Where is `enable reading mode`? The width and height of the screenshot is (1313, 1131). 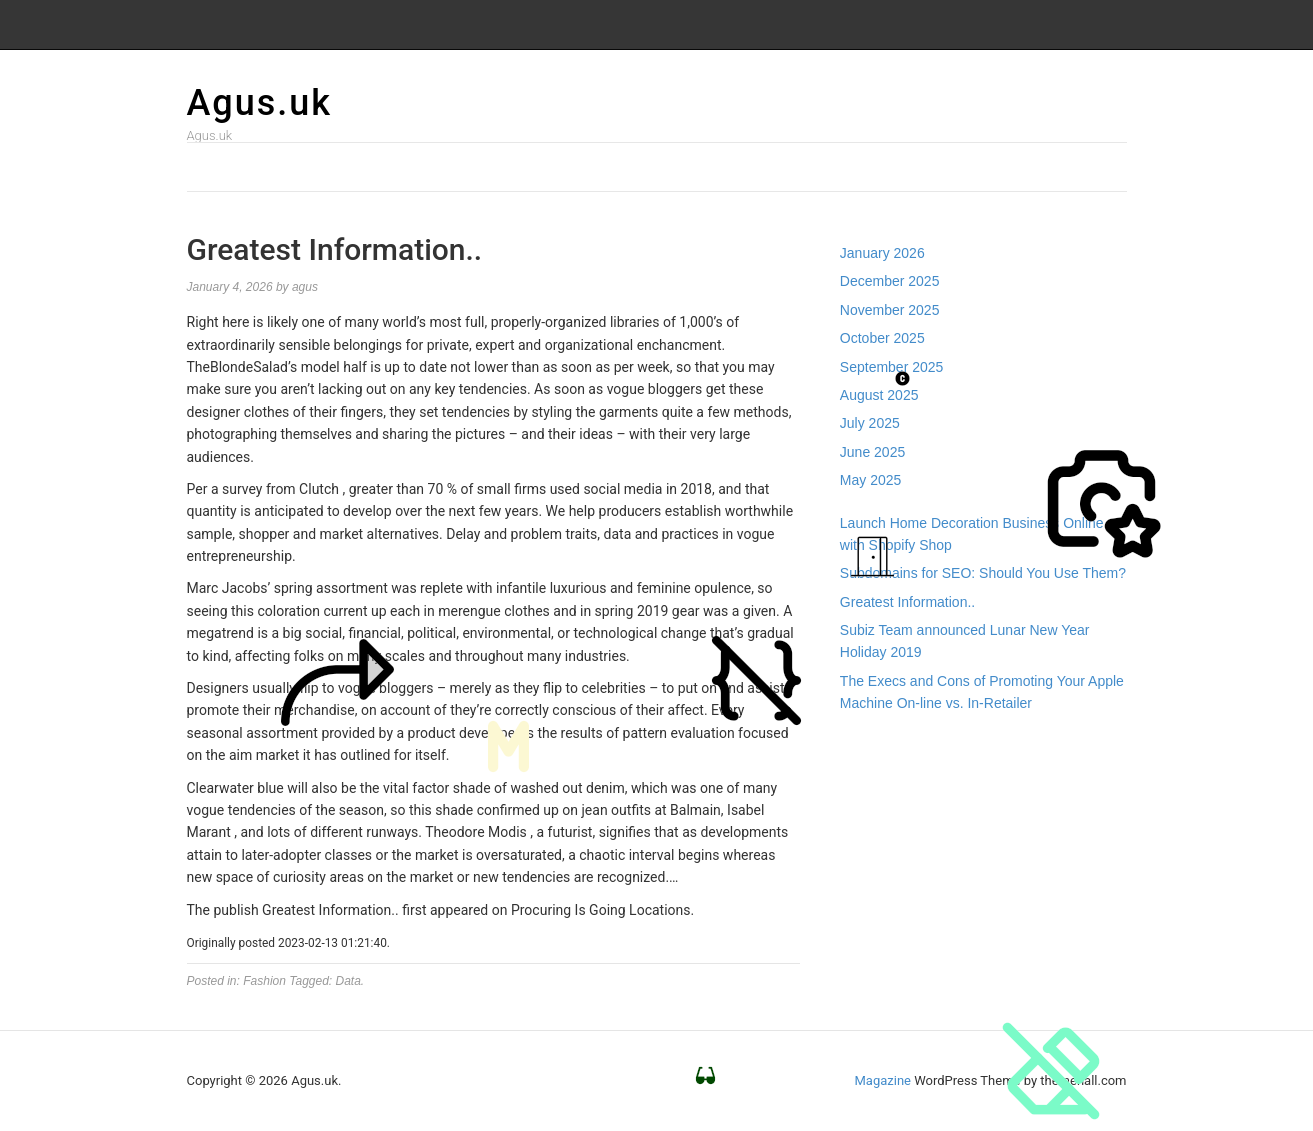
enable reading mode is located at coordinates (705, 1075).